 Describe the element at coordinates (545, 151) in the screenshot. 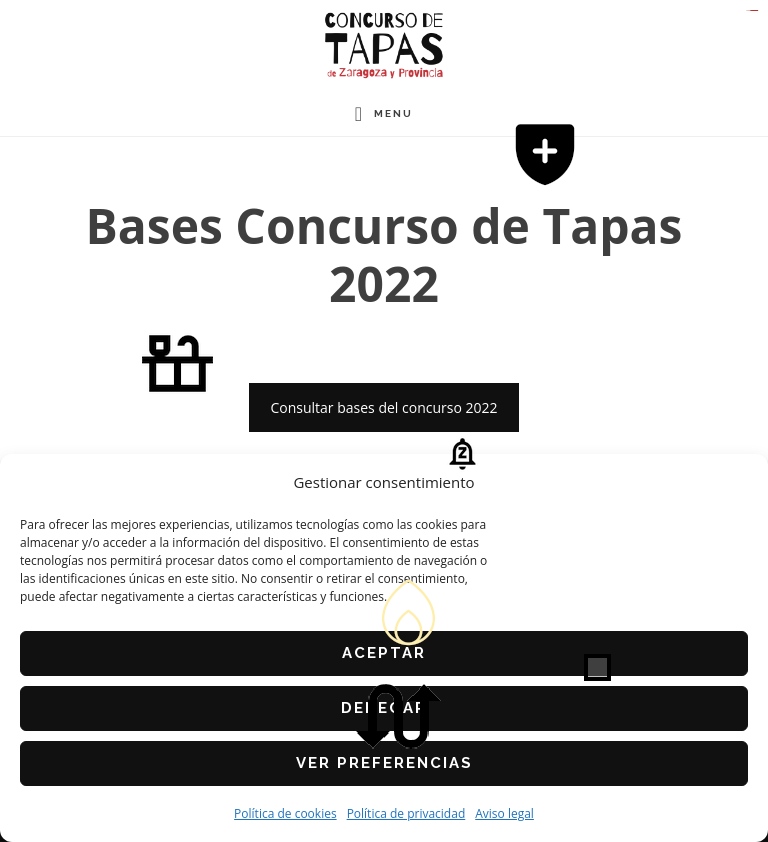

I see `add new security protection` at that location.